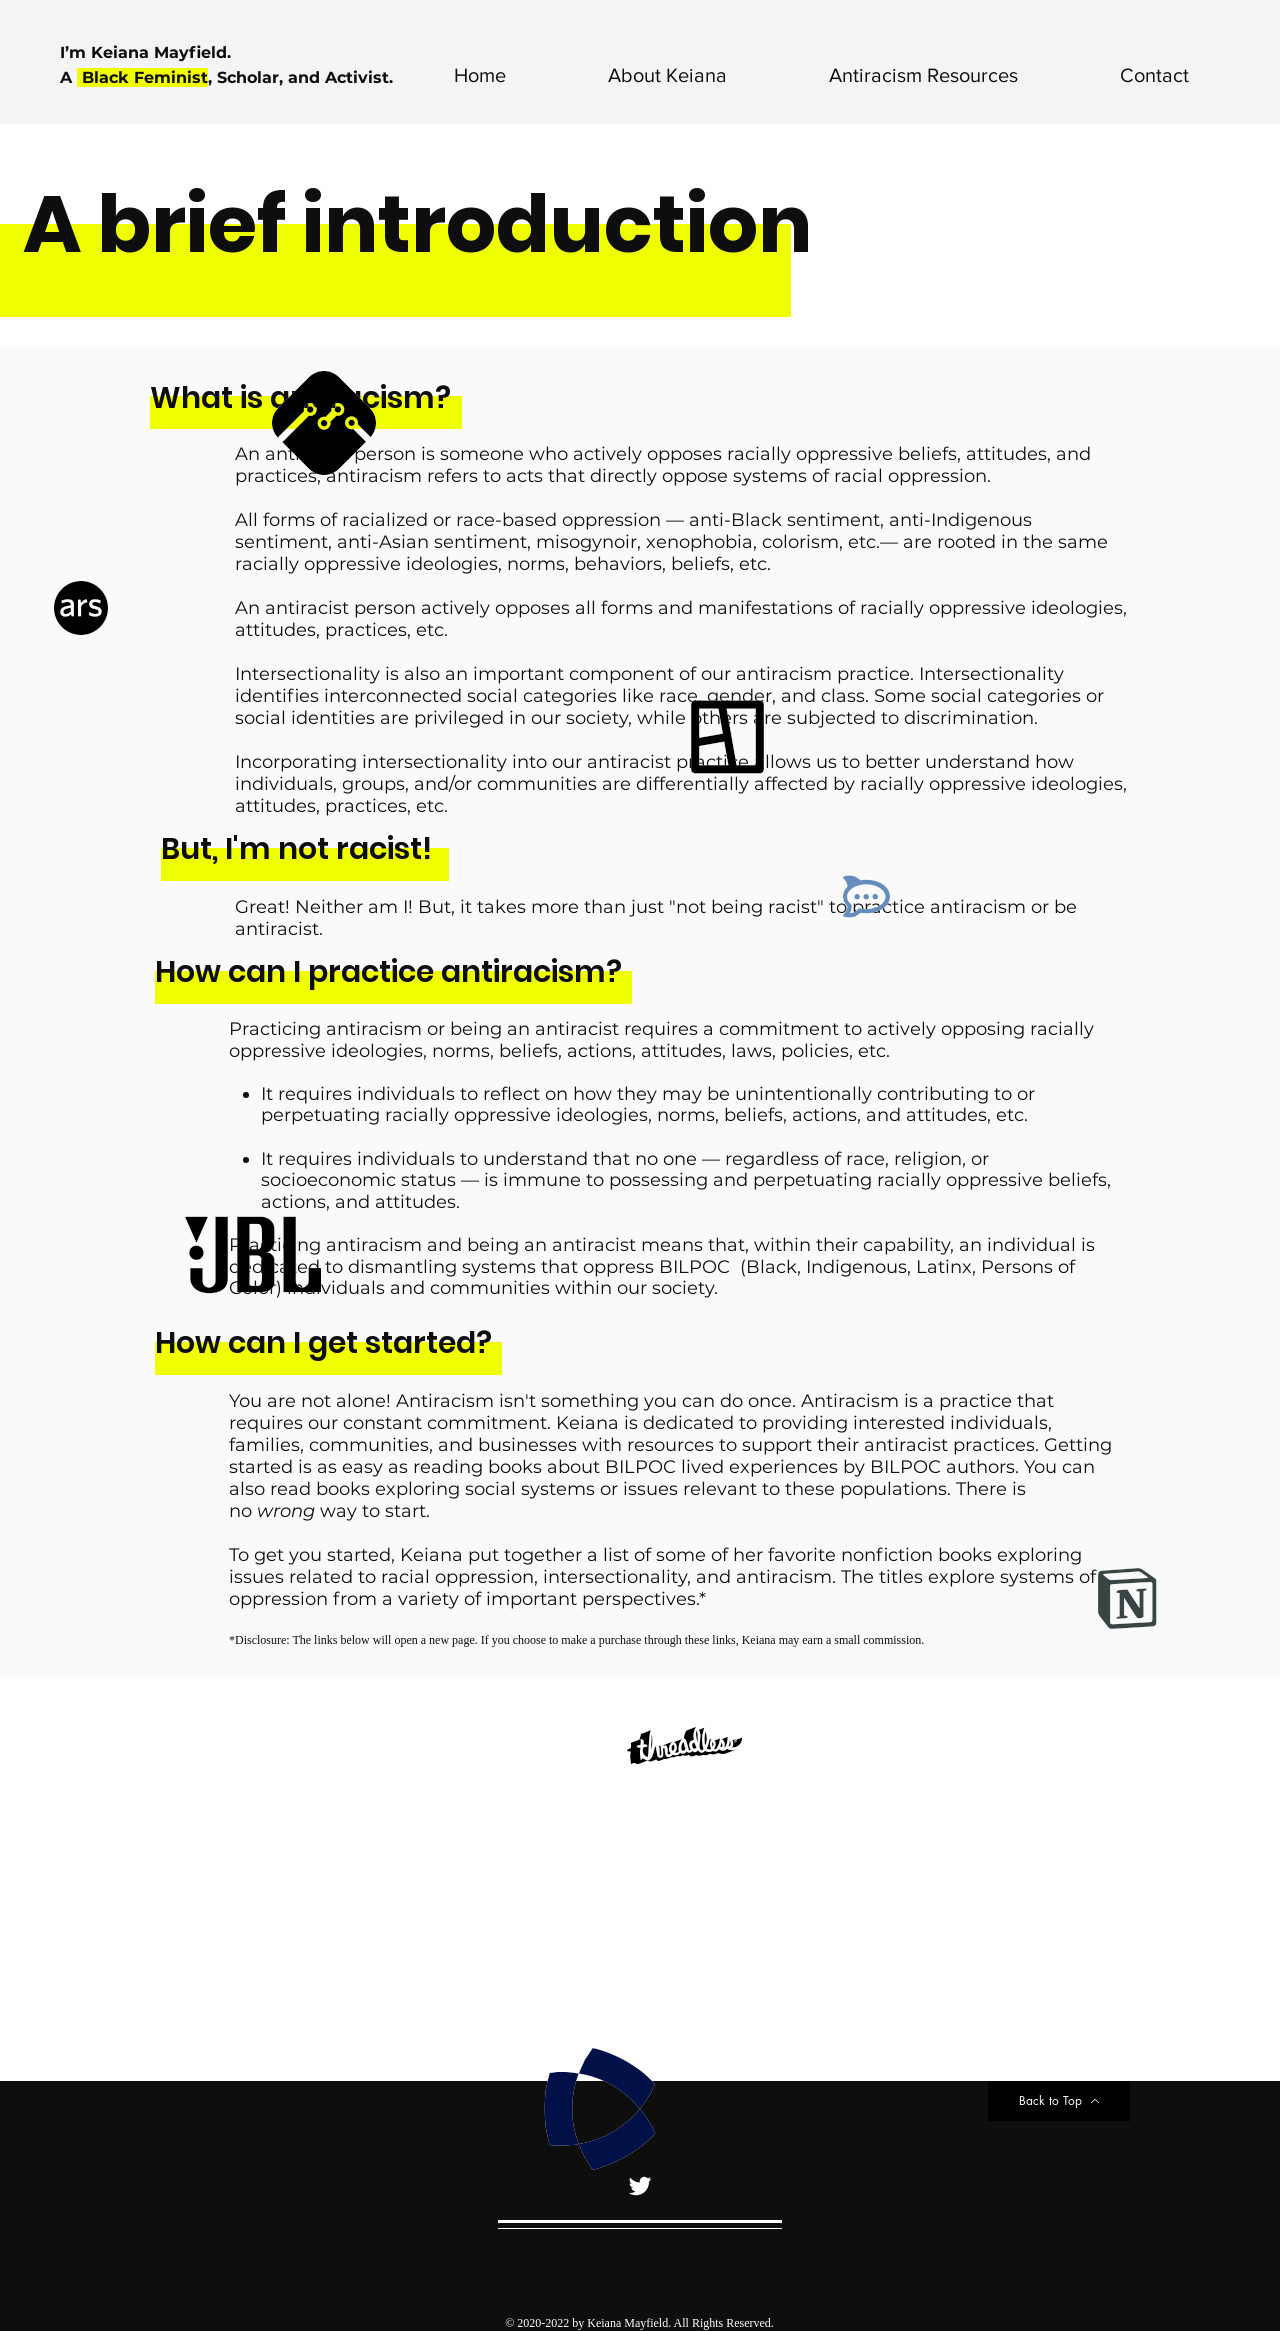  Describe the element at coordinates (1128, 1598) in the screenshot. I see `open Notion app` at that location.